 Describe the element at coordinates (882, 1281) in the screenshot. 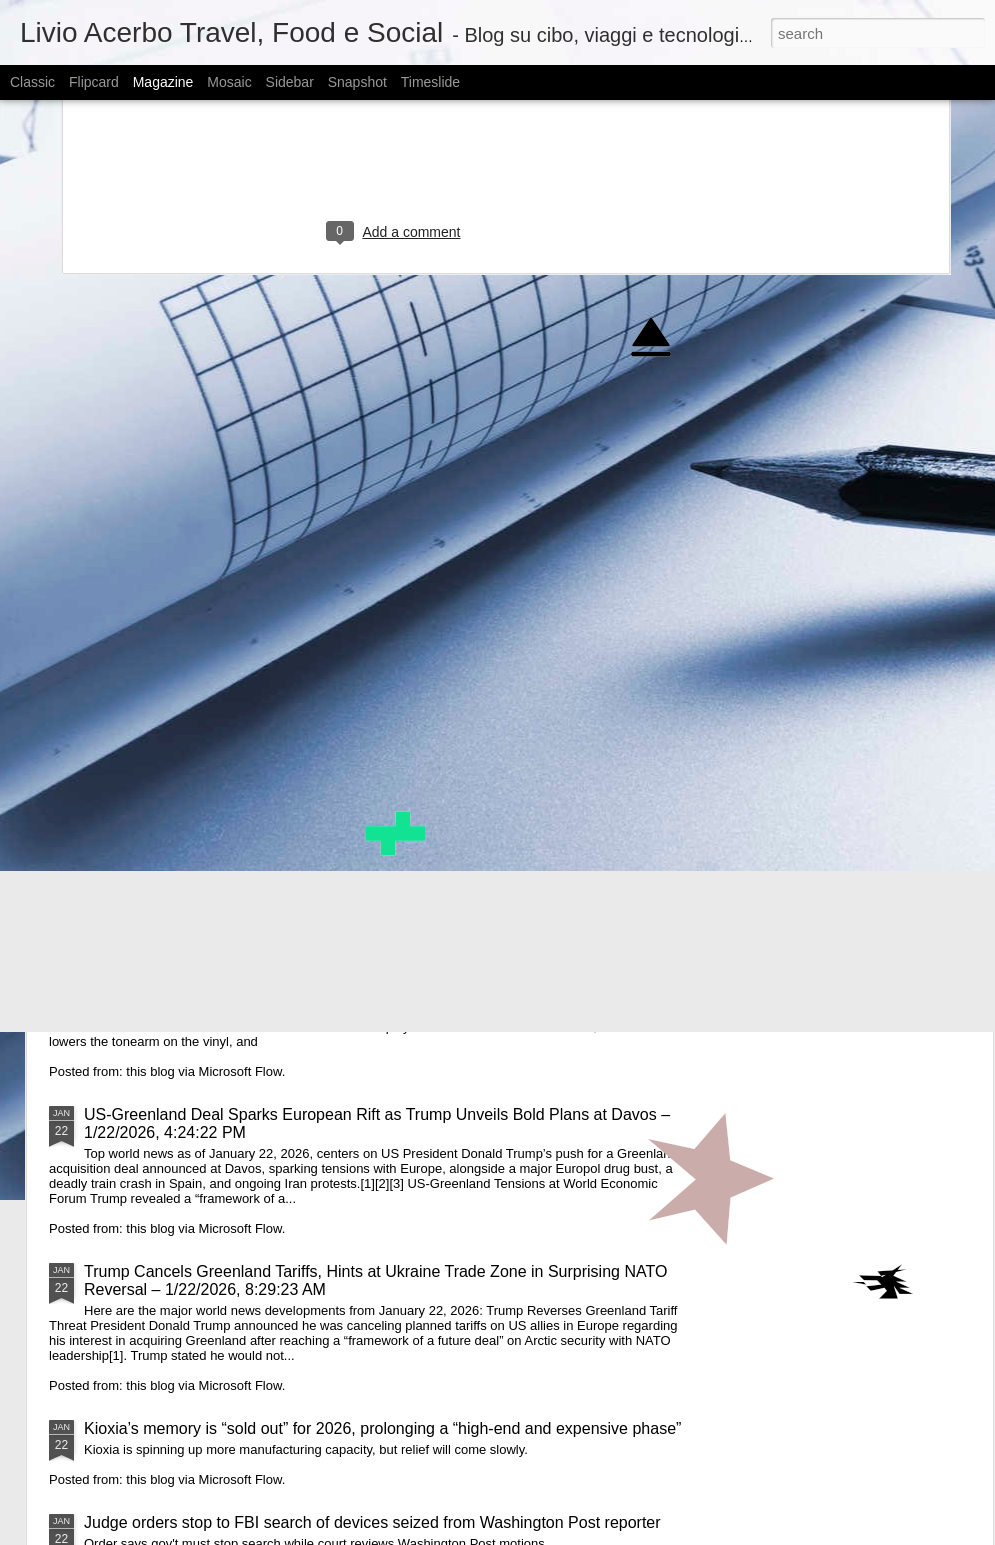

I see `wails framework logo` at that location.